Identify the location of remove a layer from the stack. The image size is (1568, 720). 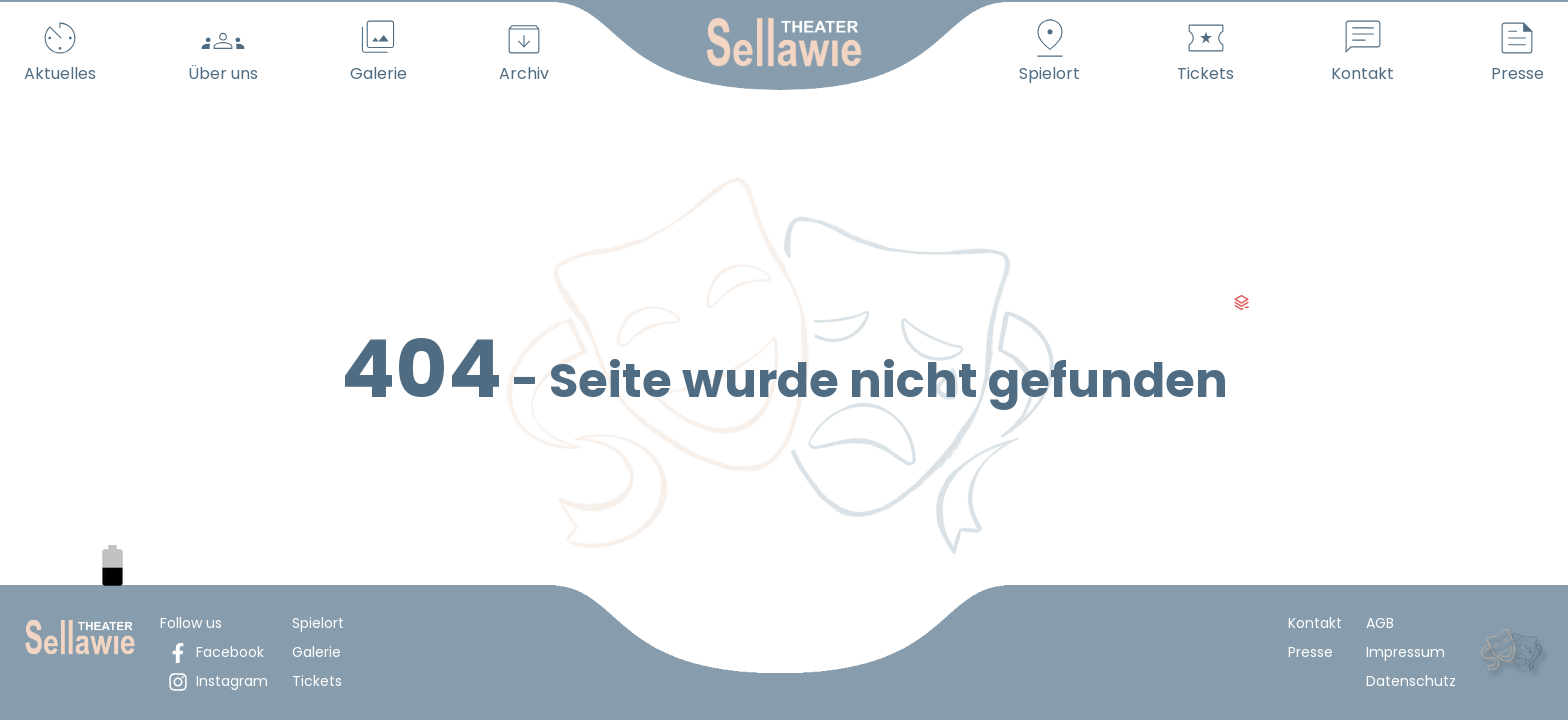
(1241, 302).